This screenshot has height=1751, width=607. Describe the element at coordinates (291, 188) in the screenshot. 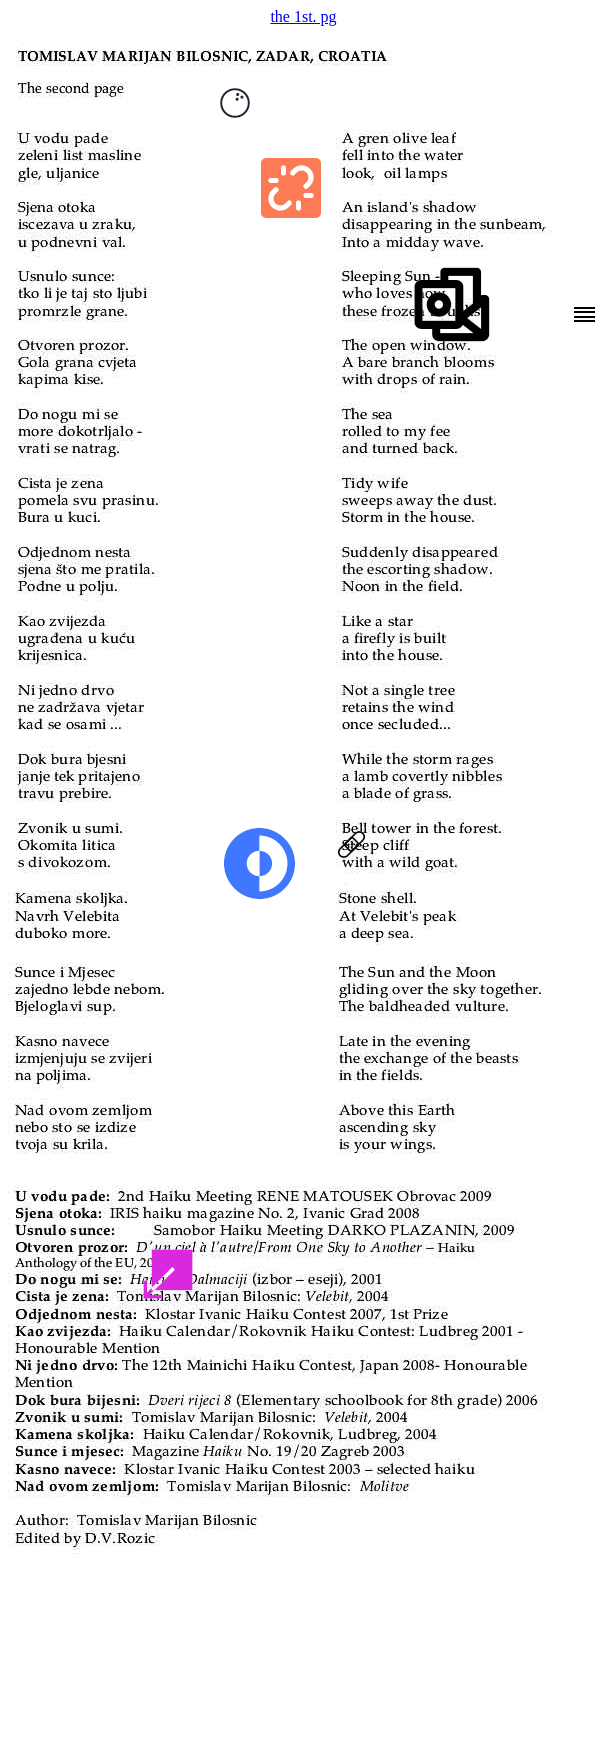

I see `disconnect or unlink a connected account` at that location.